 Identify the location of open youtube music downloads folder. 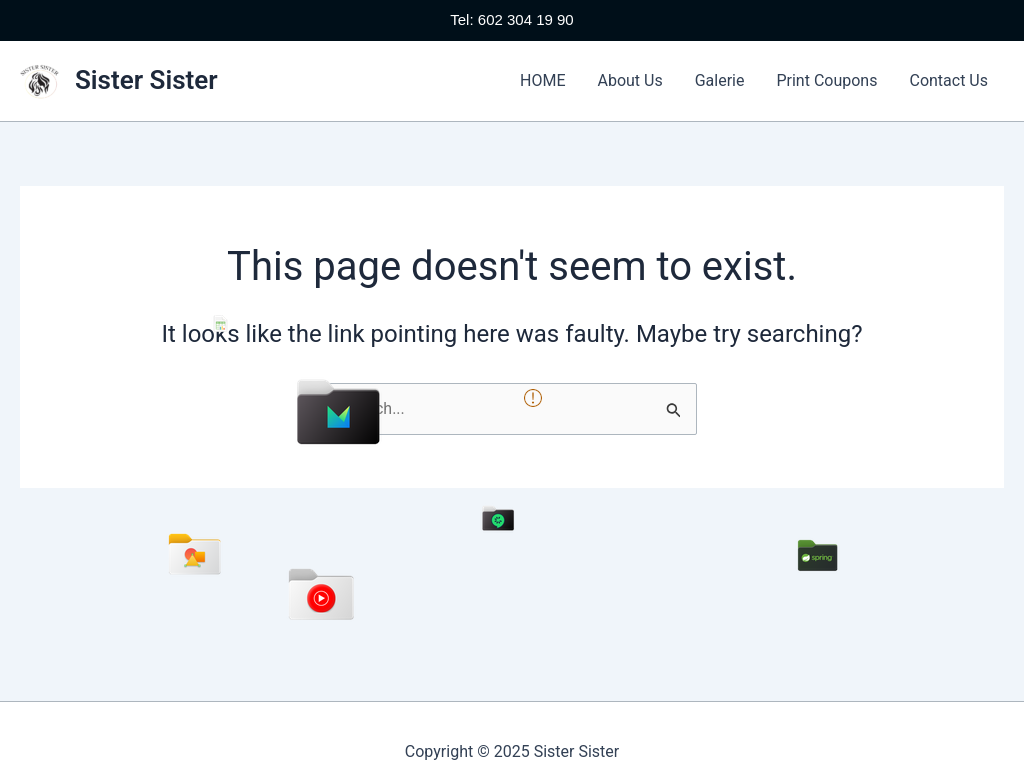
(321, 596).